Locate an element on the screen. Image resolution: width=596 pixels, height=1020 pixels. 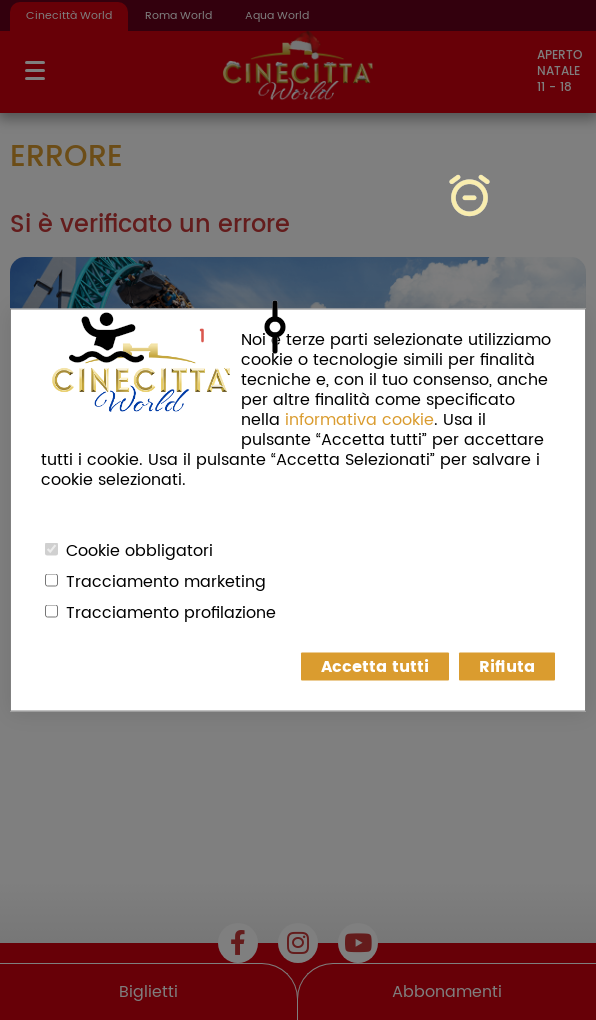
indicates water safety or drowning hazard warning is located at coordinates (106, 339).